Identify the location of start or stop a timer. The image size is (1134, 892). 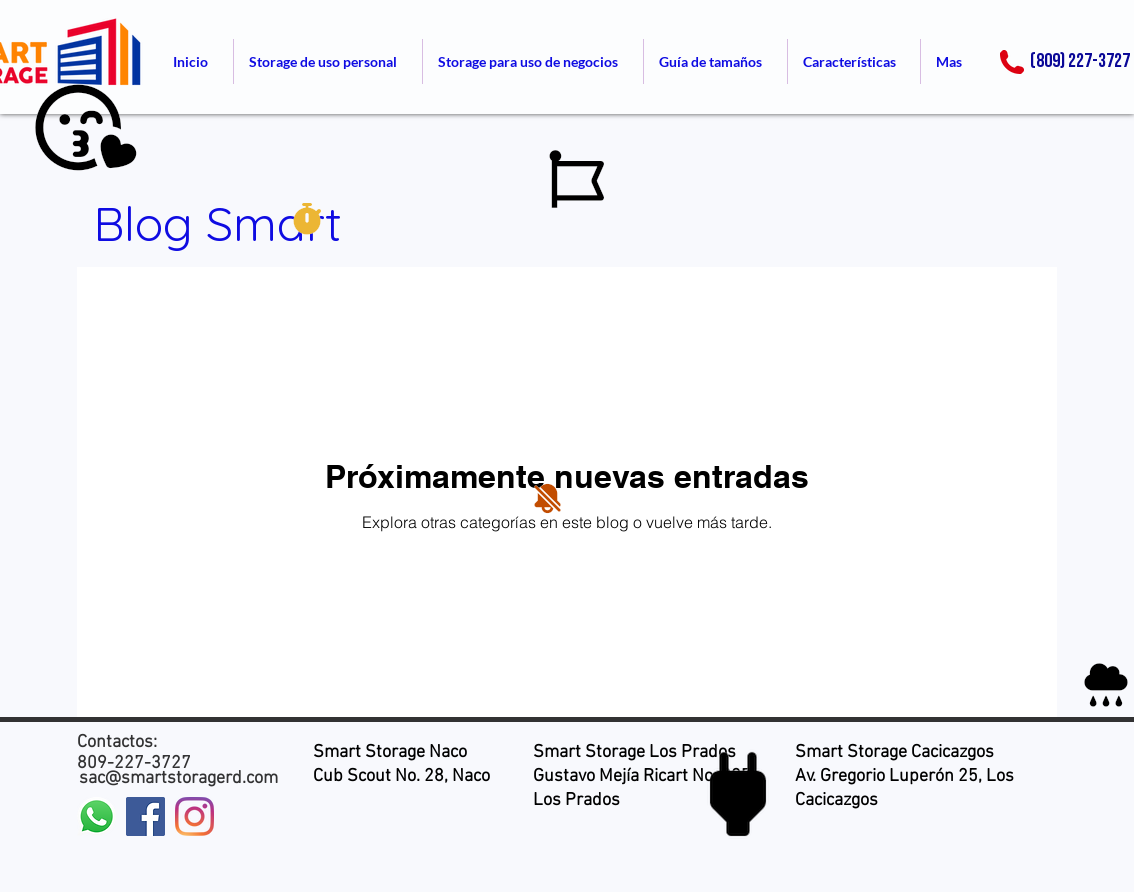
(307, 219).